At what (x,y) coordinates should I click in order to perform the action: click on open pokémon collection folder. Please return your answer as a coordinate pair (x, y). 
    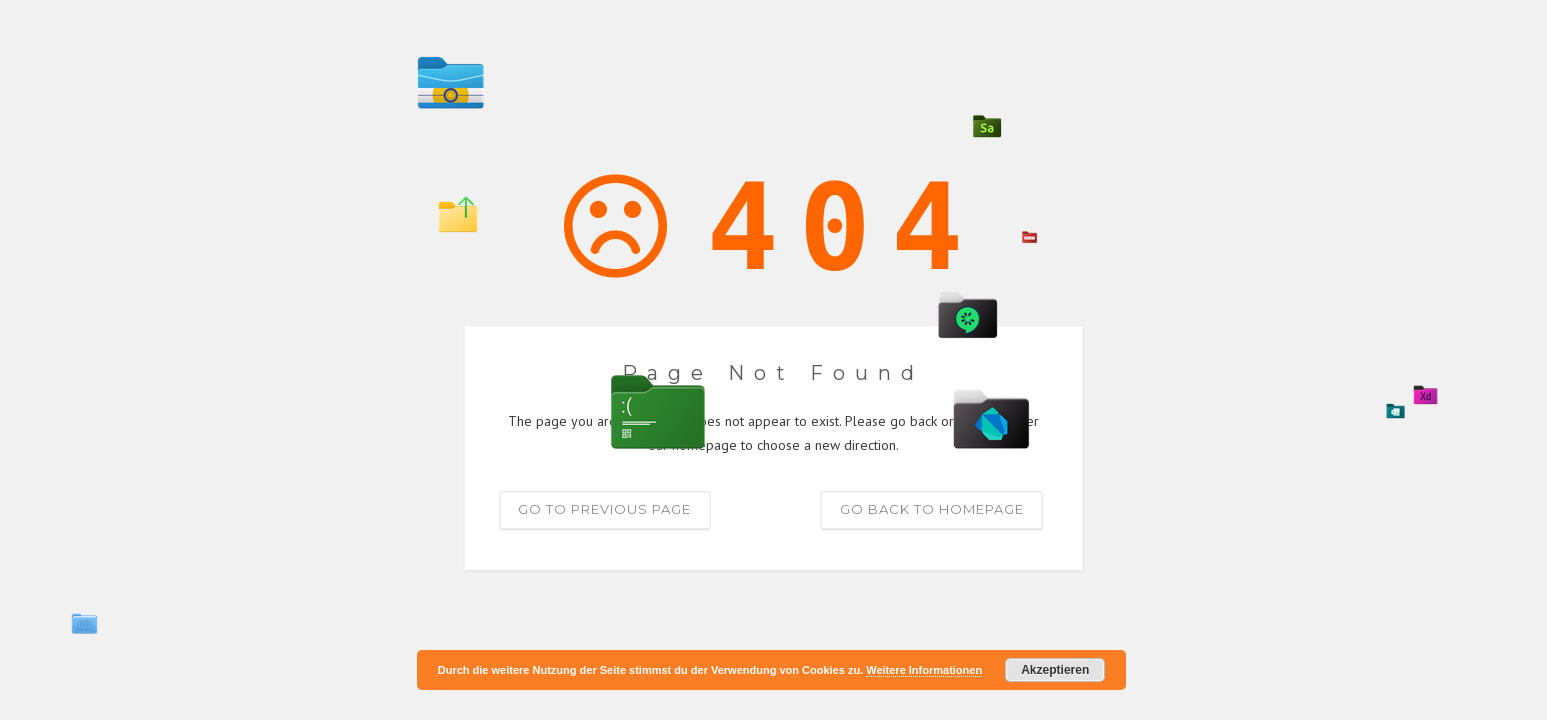
    Looking at the image, I should click on (450, 84).